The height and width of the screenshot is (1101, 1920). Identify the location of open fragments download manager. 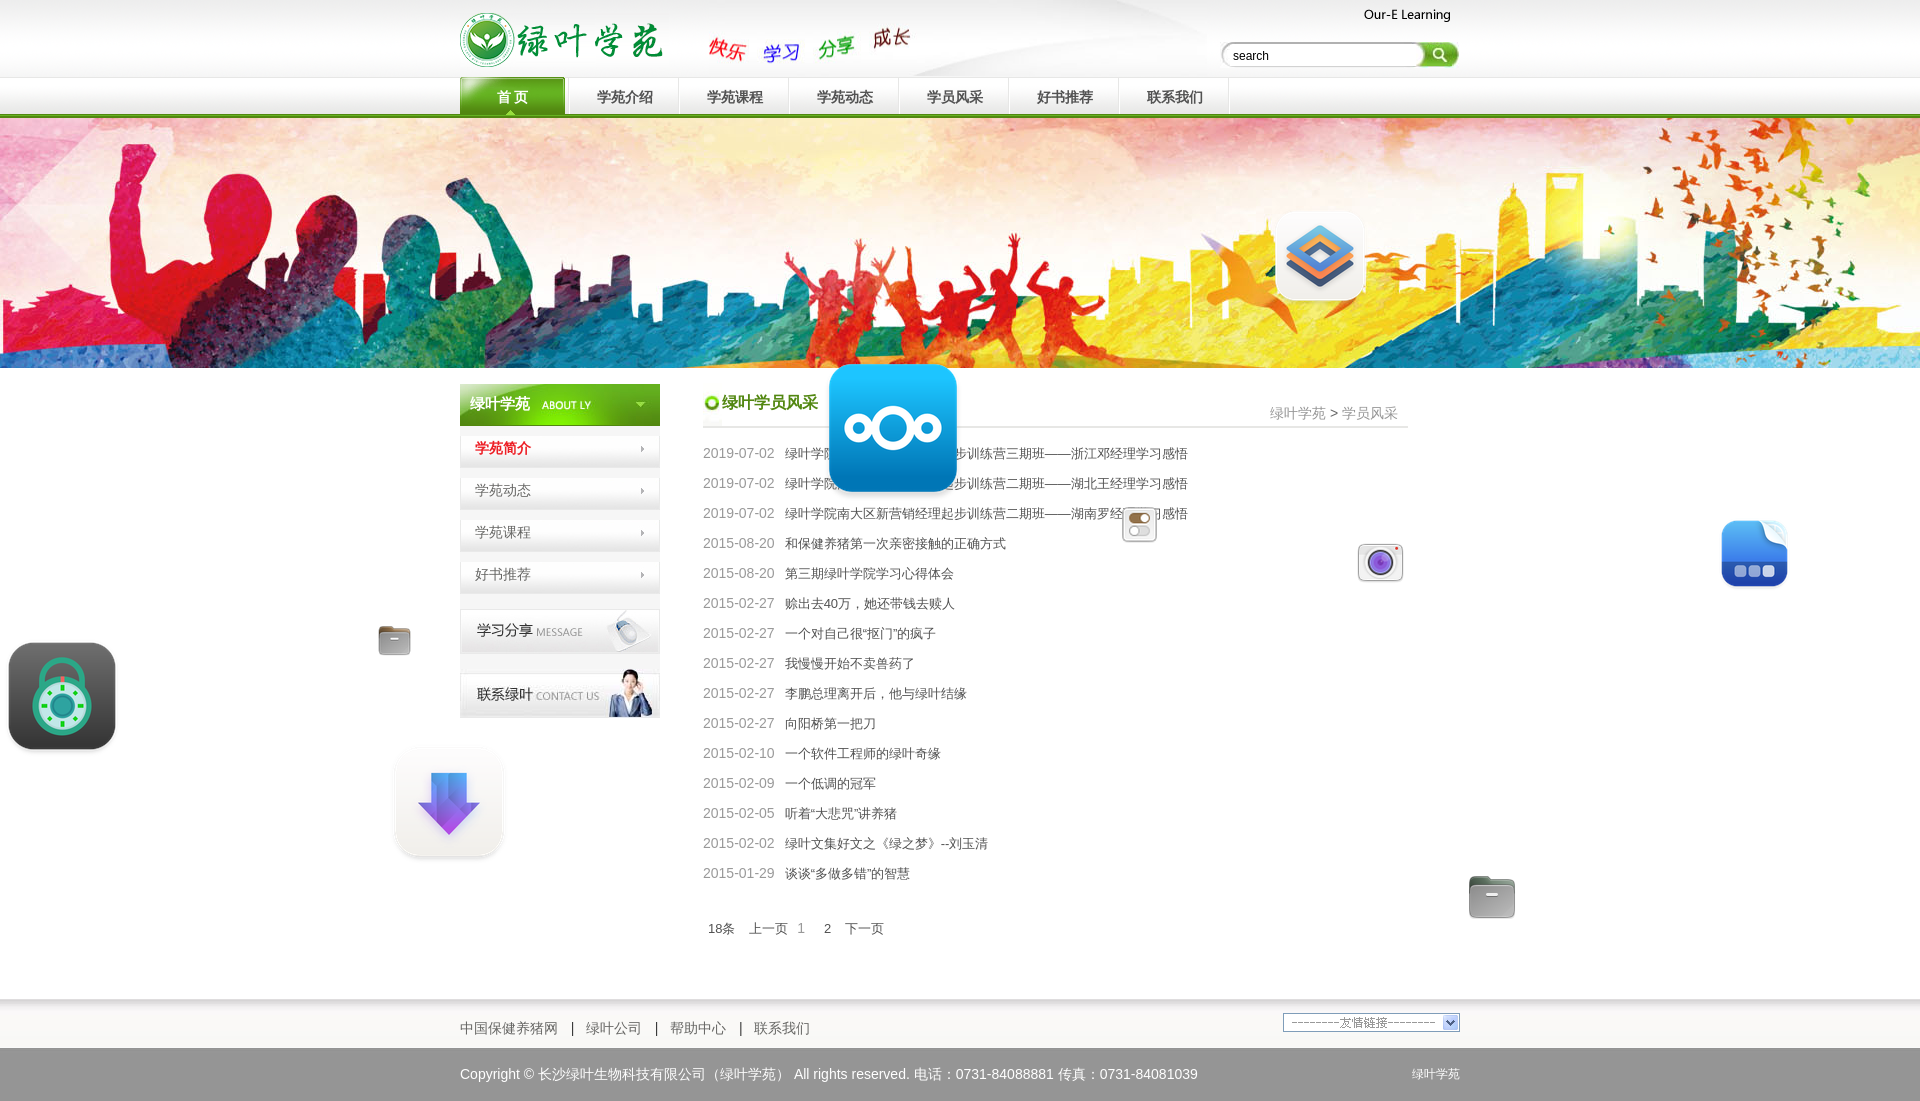
(449, 802).